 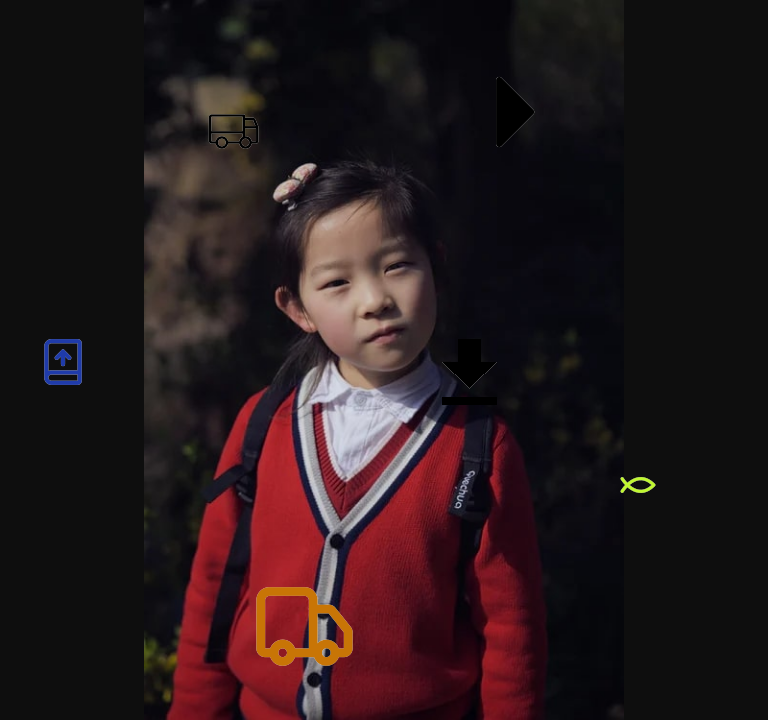 I want to click on track your delivery status, so click(x=232, y=129).